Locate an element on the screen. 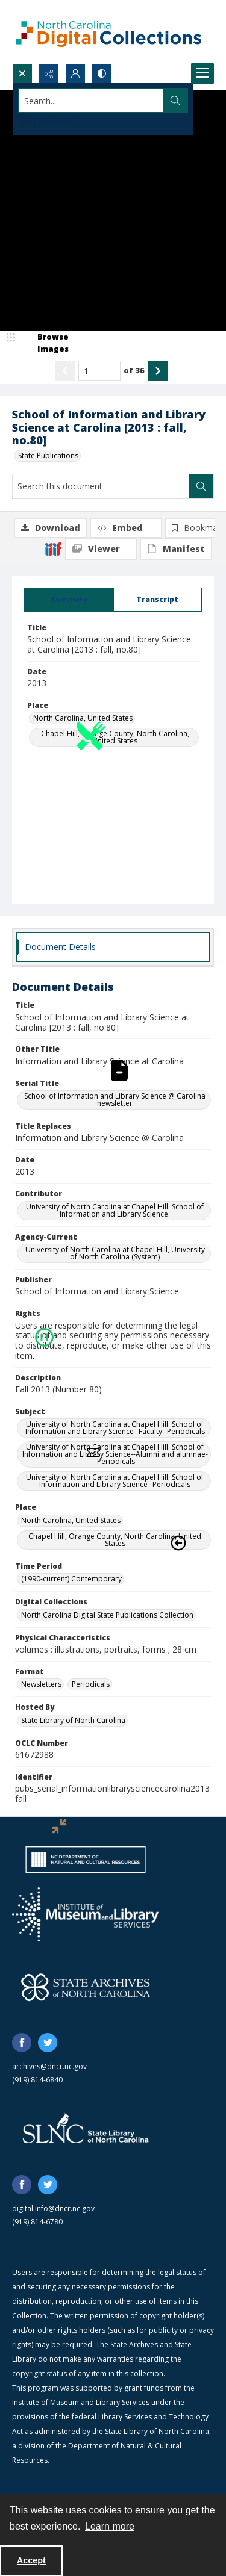 The height and width of the screenshot is (2576, 226). go back to the previous screen is located at coordinates (178, 1543).